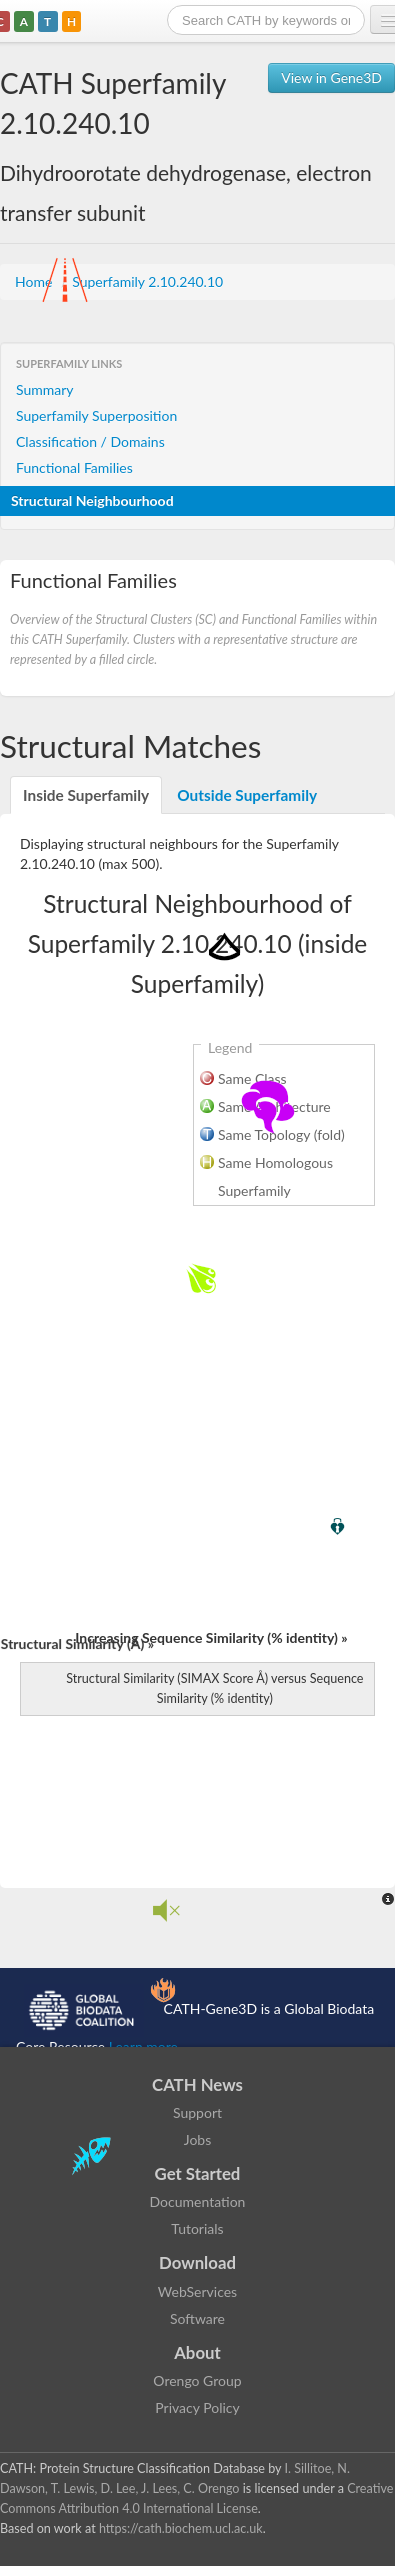  I want to click on view liquid or water-related resources, so click(201, 1278).